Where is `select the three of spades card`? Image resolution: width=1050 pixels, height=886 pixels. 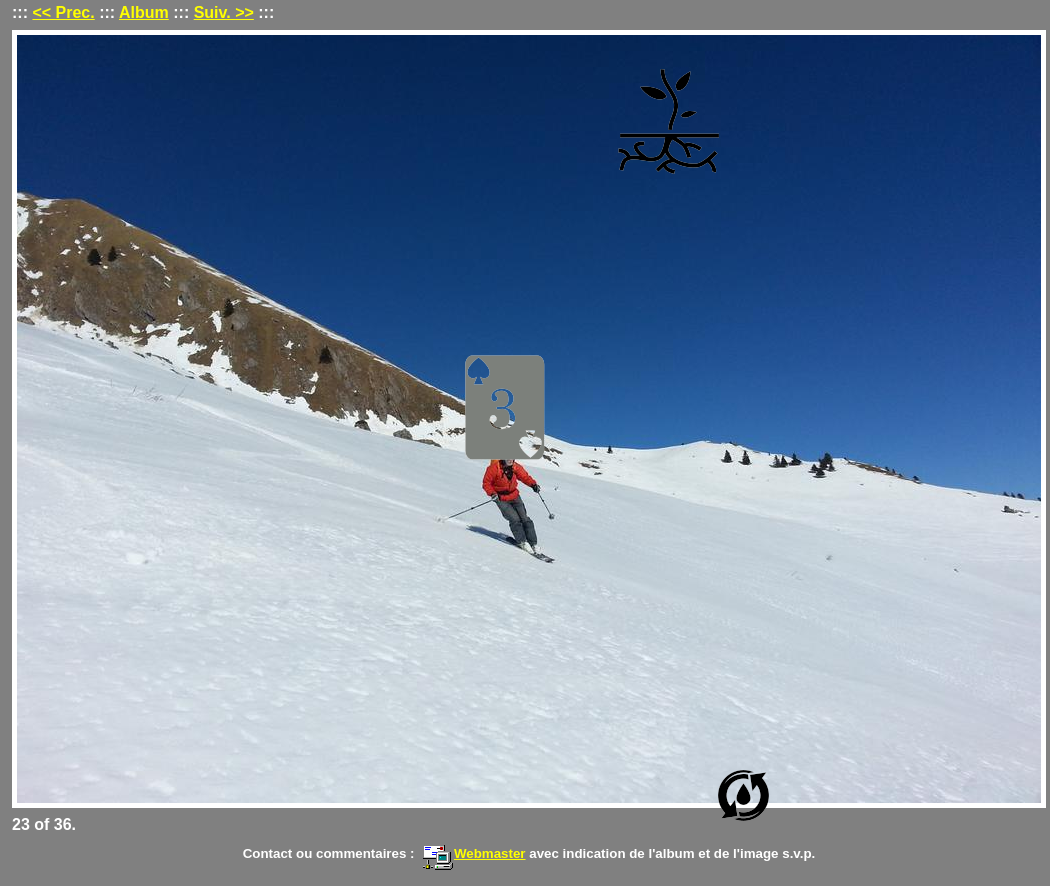
select the three of spades card is located at coordinates (504, 407).